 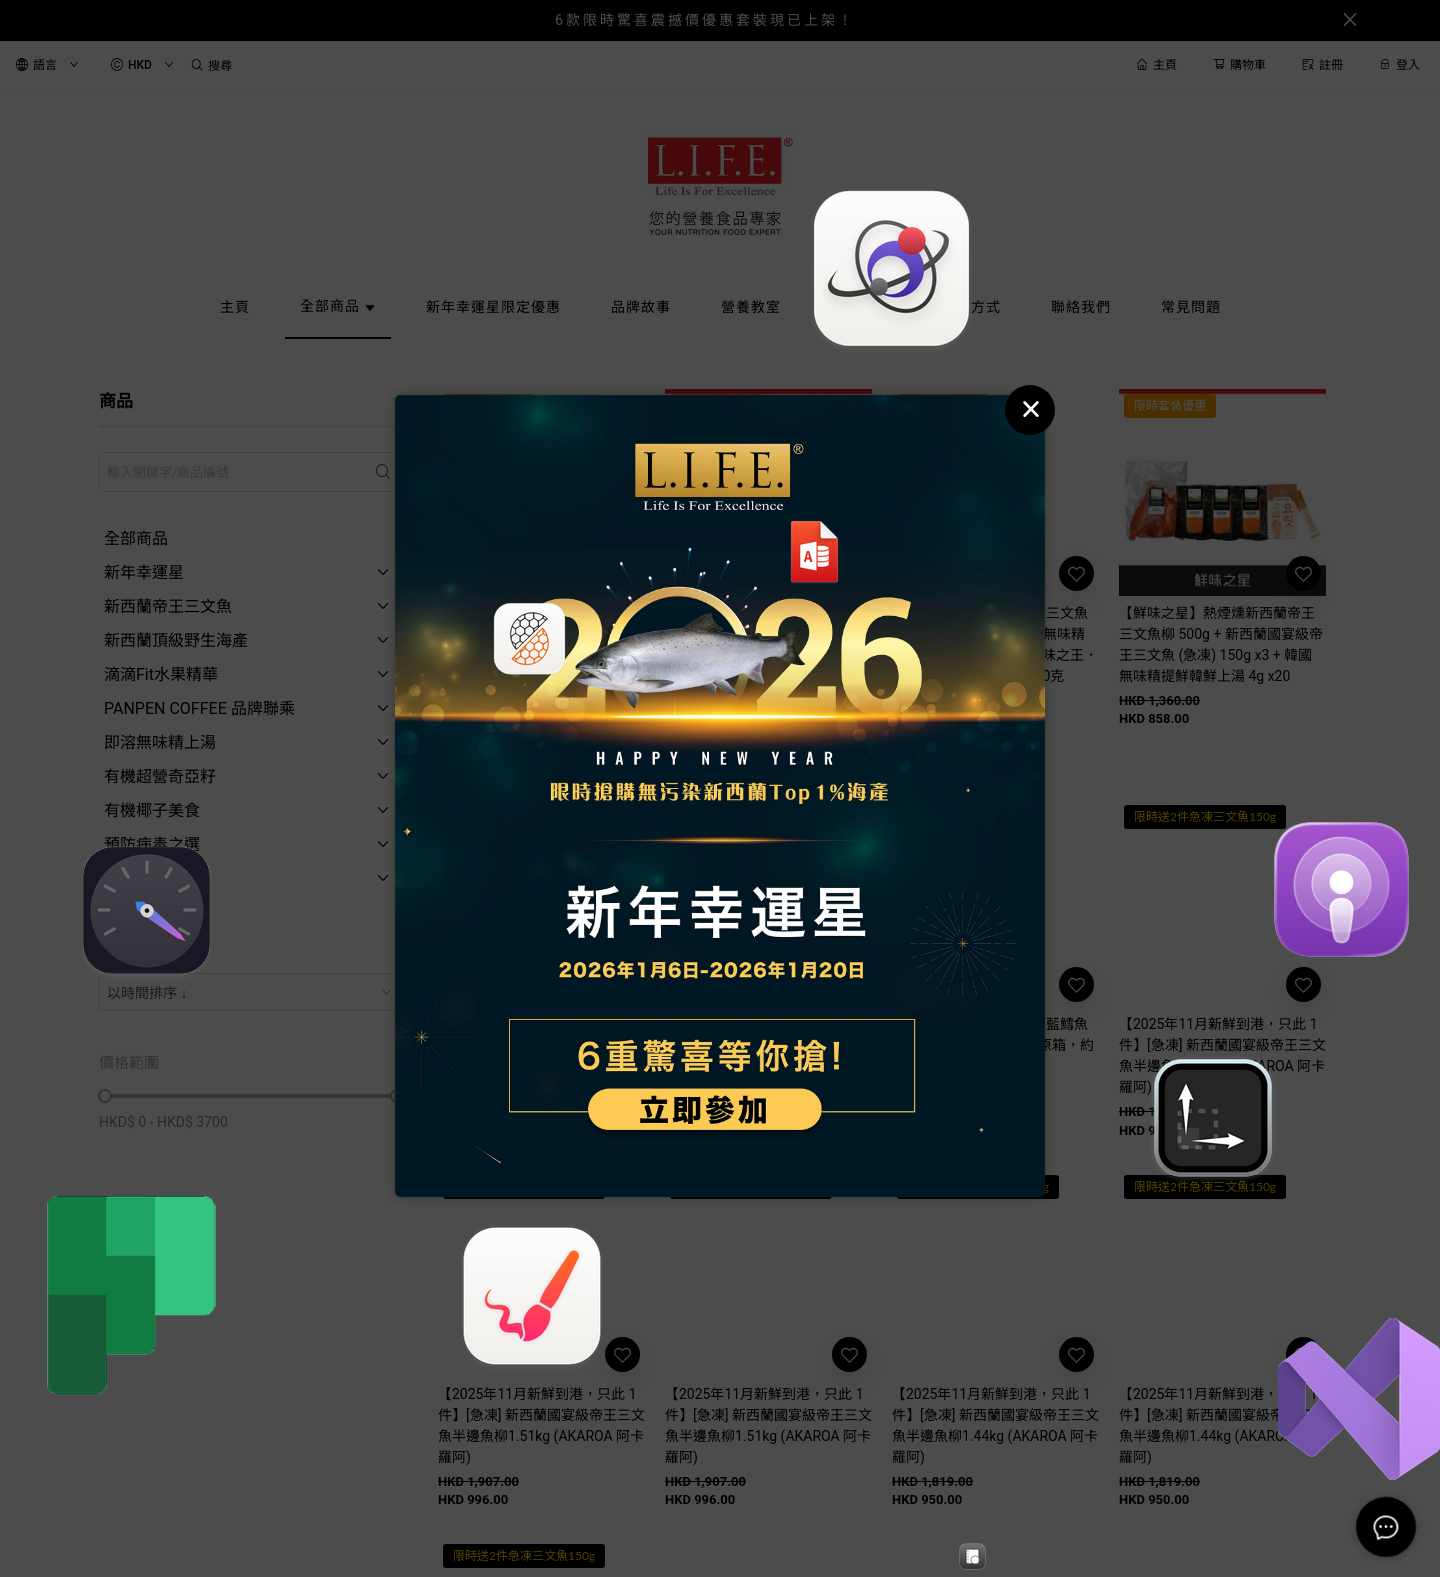 What do you see at coordinates (814, 551) in the screenshot?
I see `a microsoft access database file` at bounding box center [814, 551].